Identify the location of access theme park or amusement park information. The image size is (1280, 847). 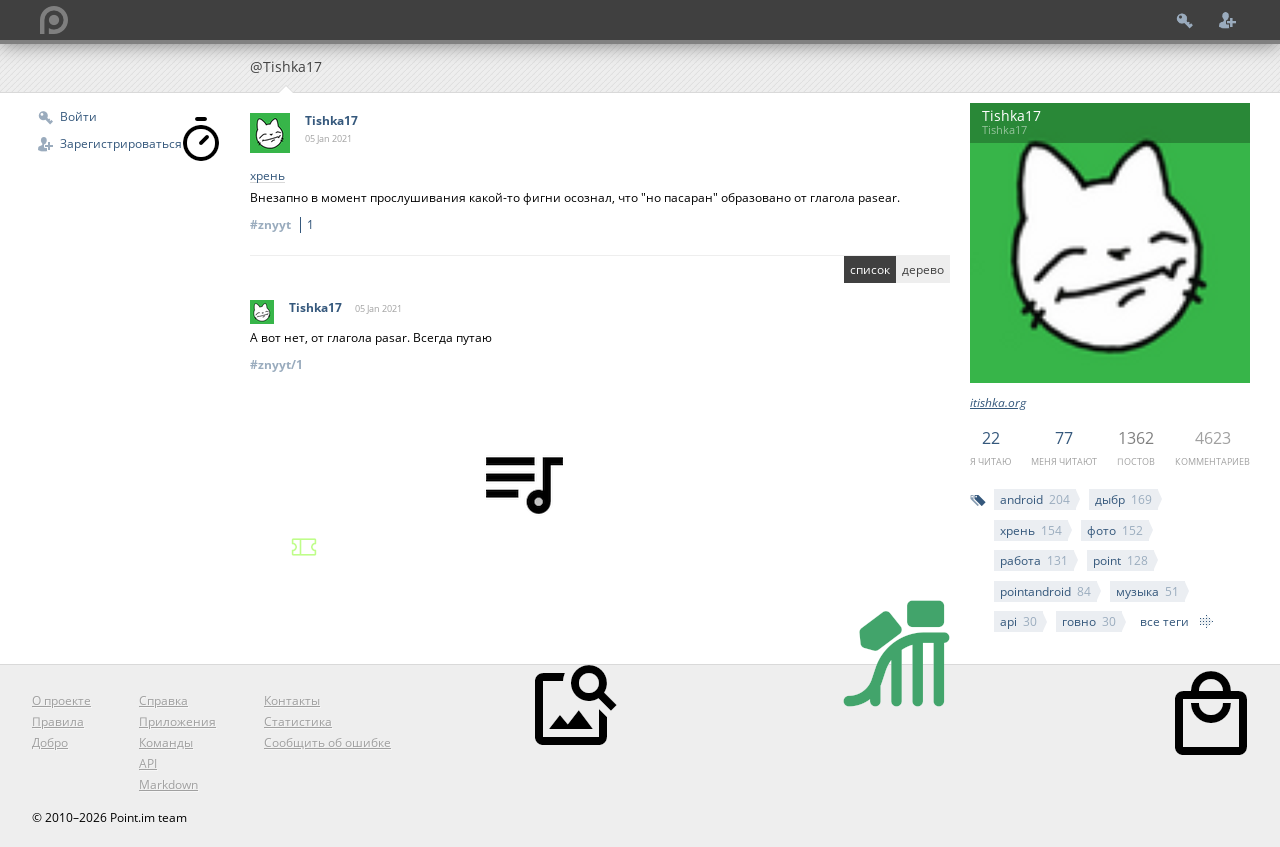
(896, 653).